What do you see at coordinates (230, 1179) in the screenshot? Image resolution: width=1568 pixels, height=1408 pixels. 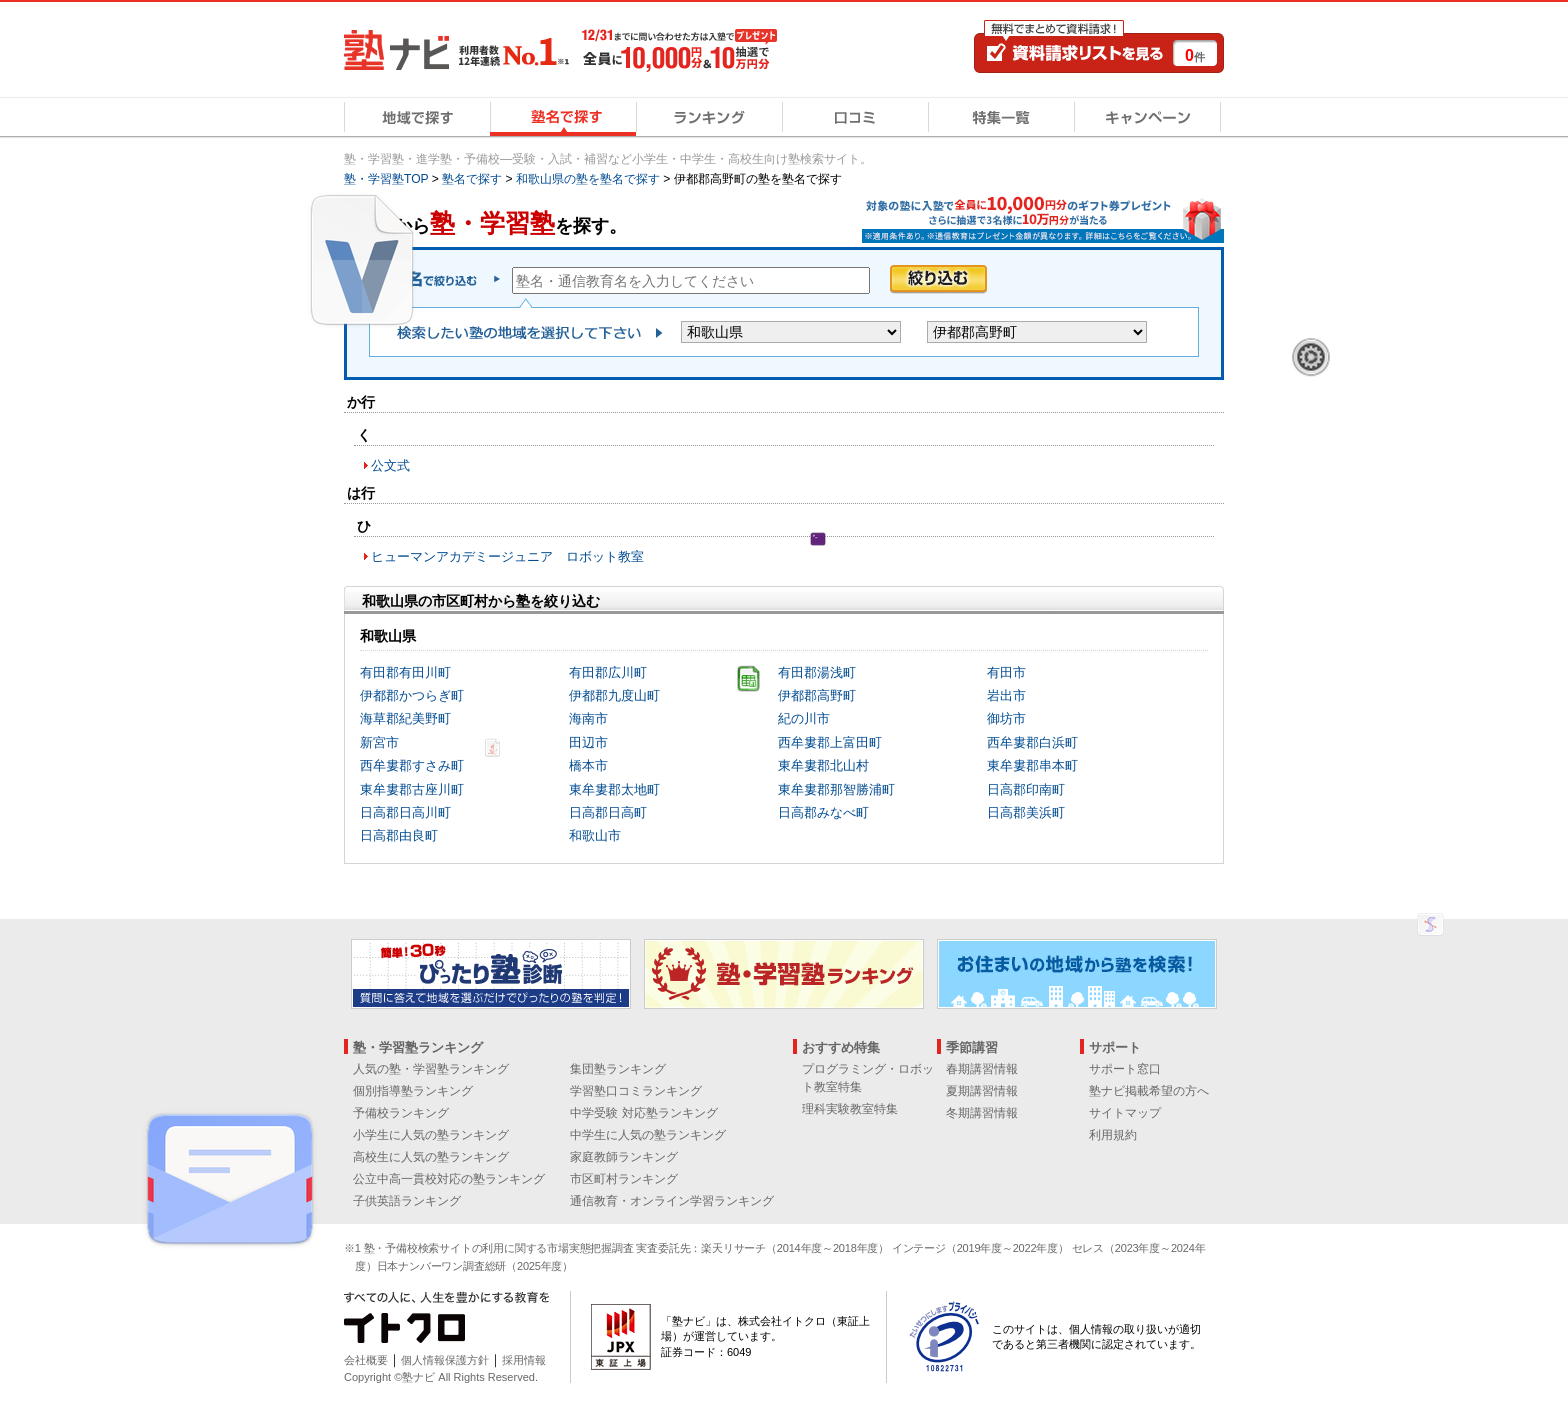 I see `open the mail app` at bounding box center [230, 1179].